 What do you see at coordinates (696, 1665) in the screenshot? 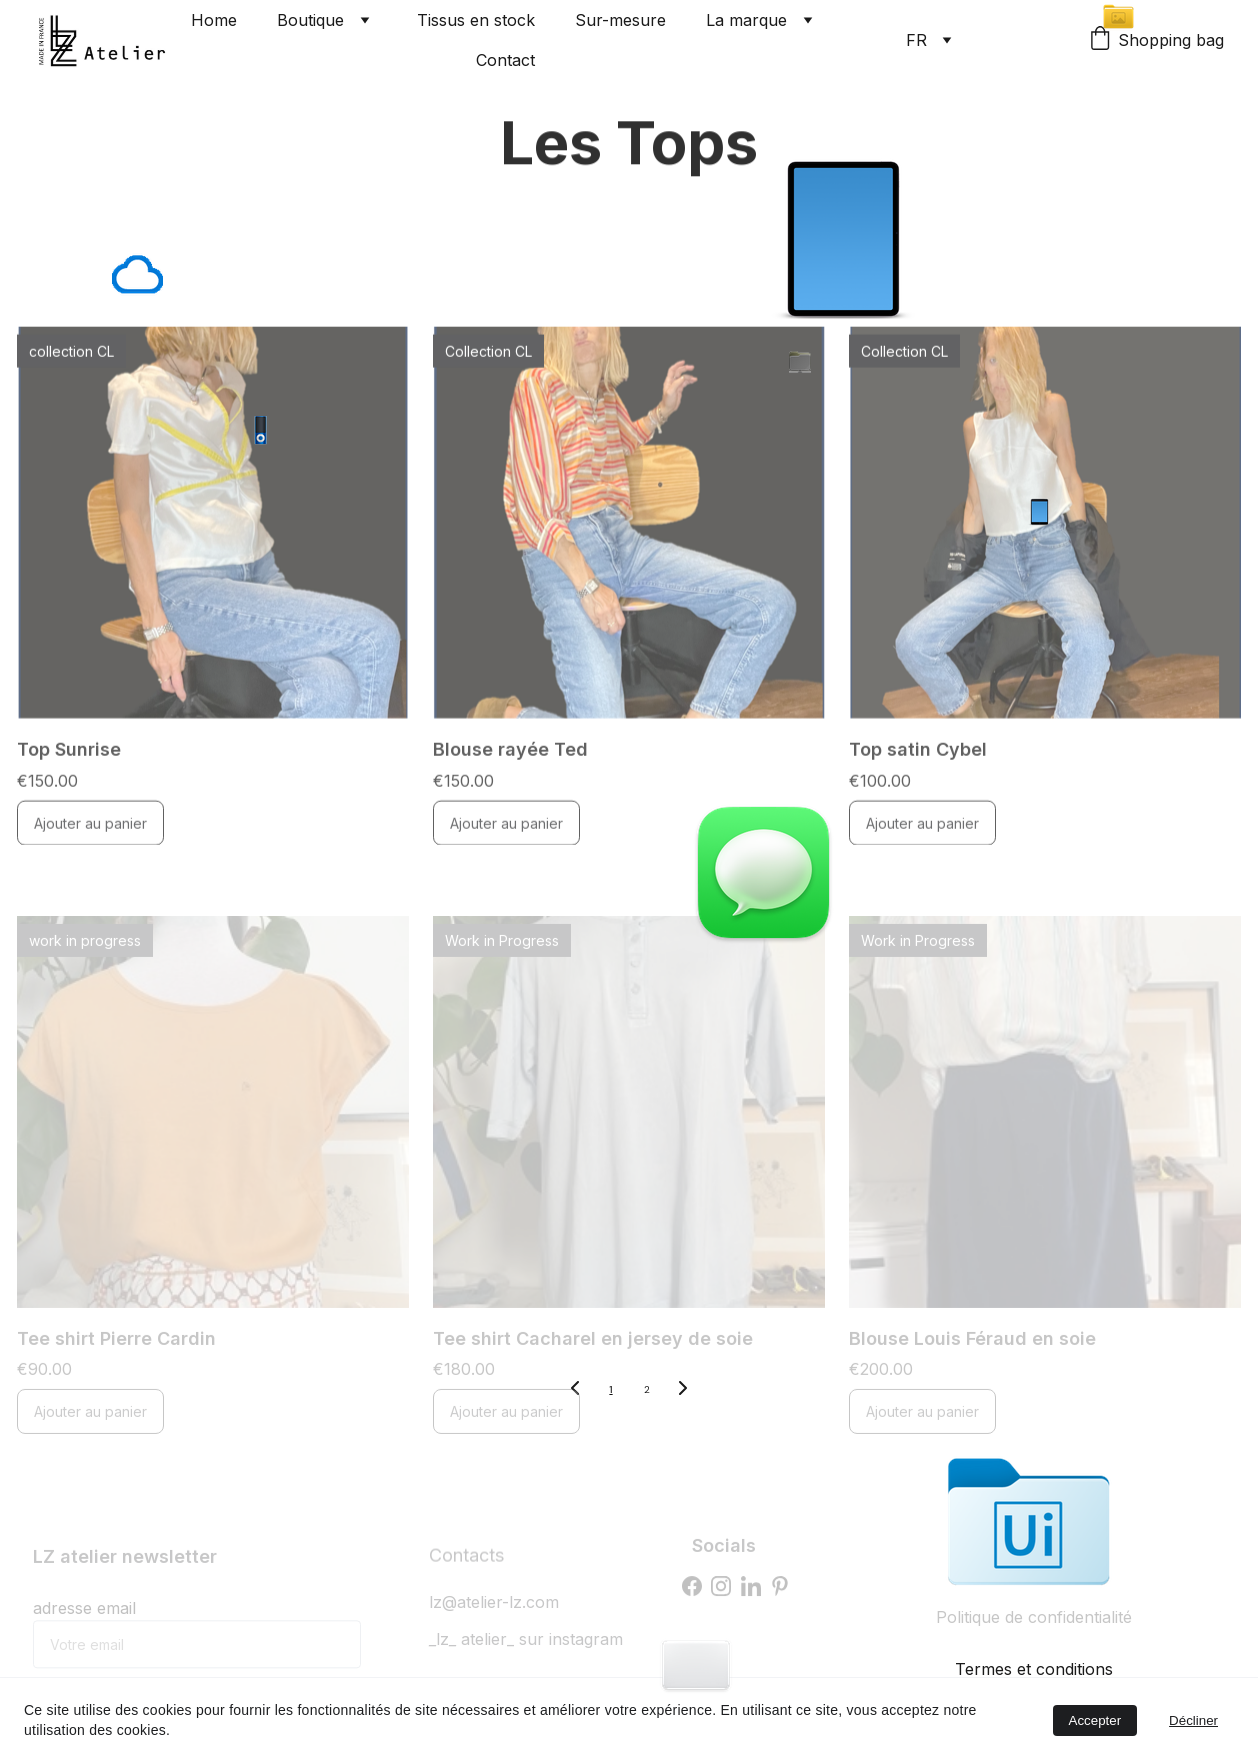
I see `magic trackpad connected via bluetooth` at bounding box center [696, 1665].